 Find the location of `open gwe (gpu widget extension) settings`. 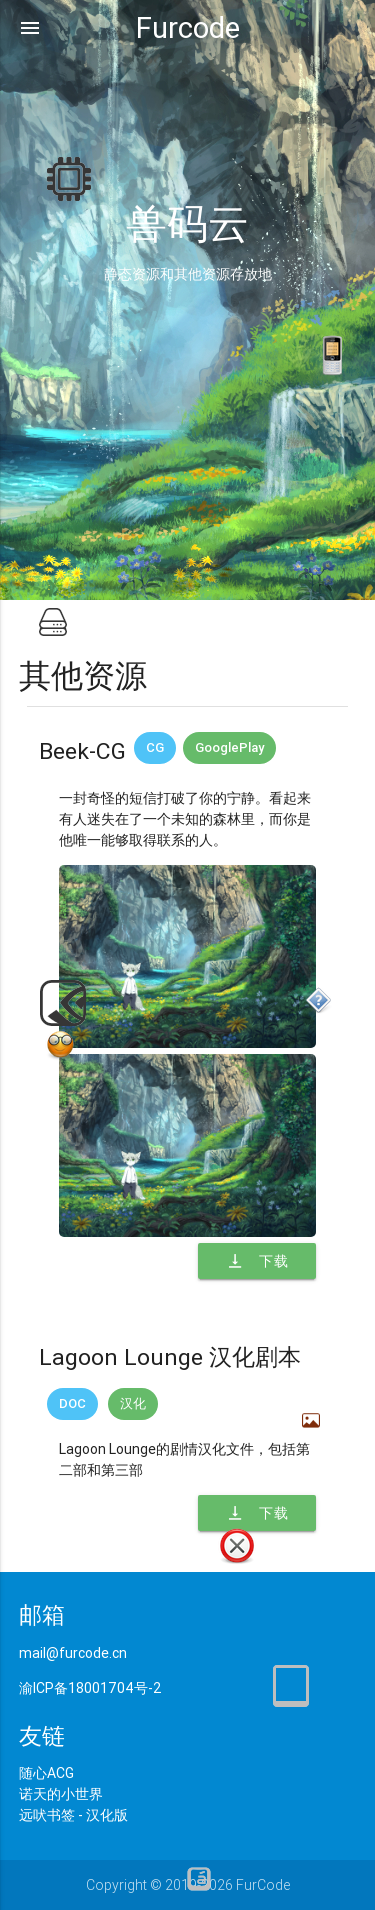

open gwe (gpu widget extension) settings is located at coordinates (63, 1003).